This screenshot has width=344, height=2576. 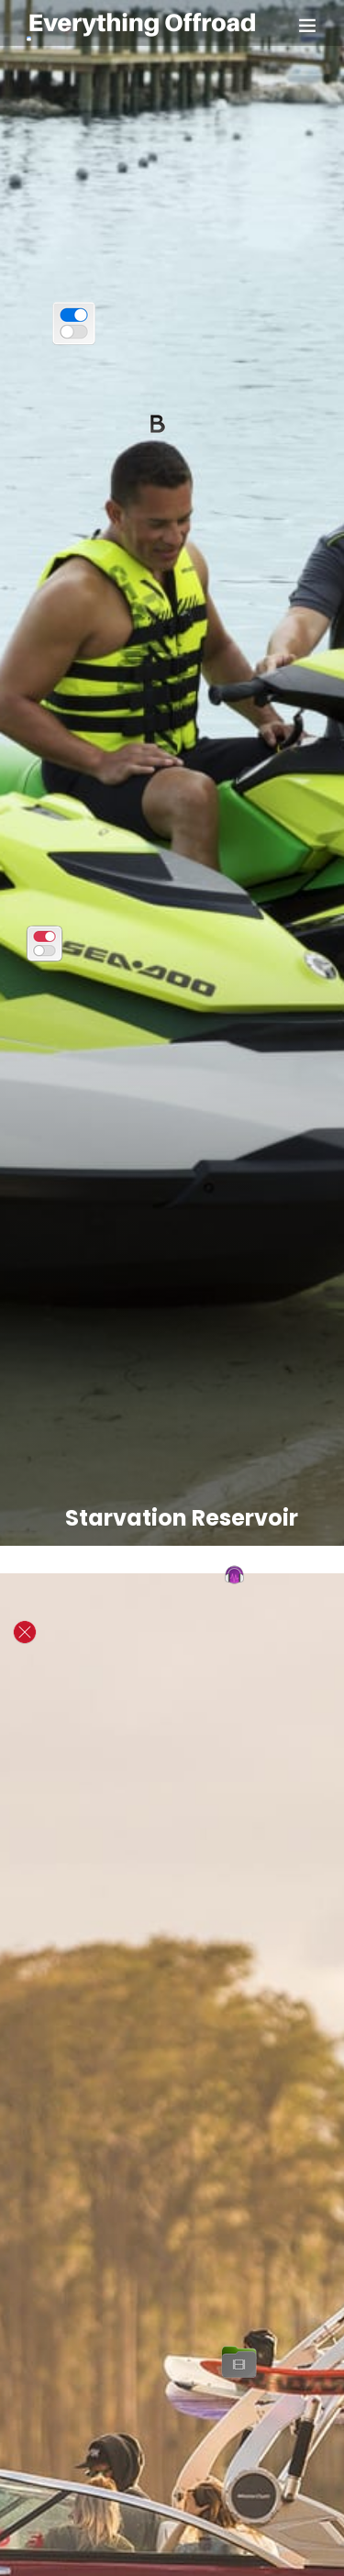 I want to click on indicates an Insync synchronization error, so click(x=25, y=1632).